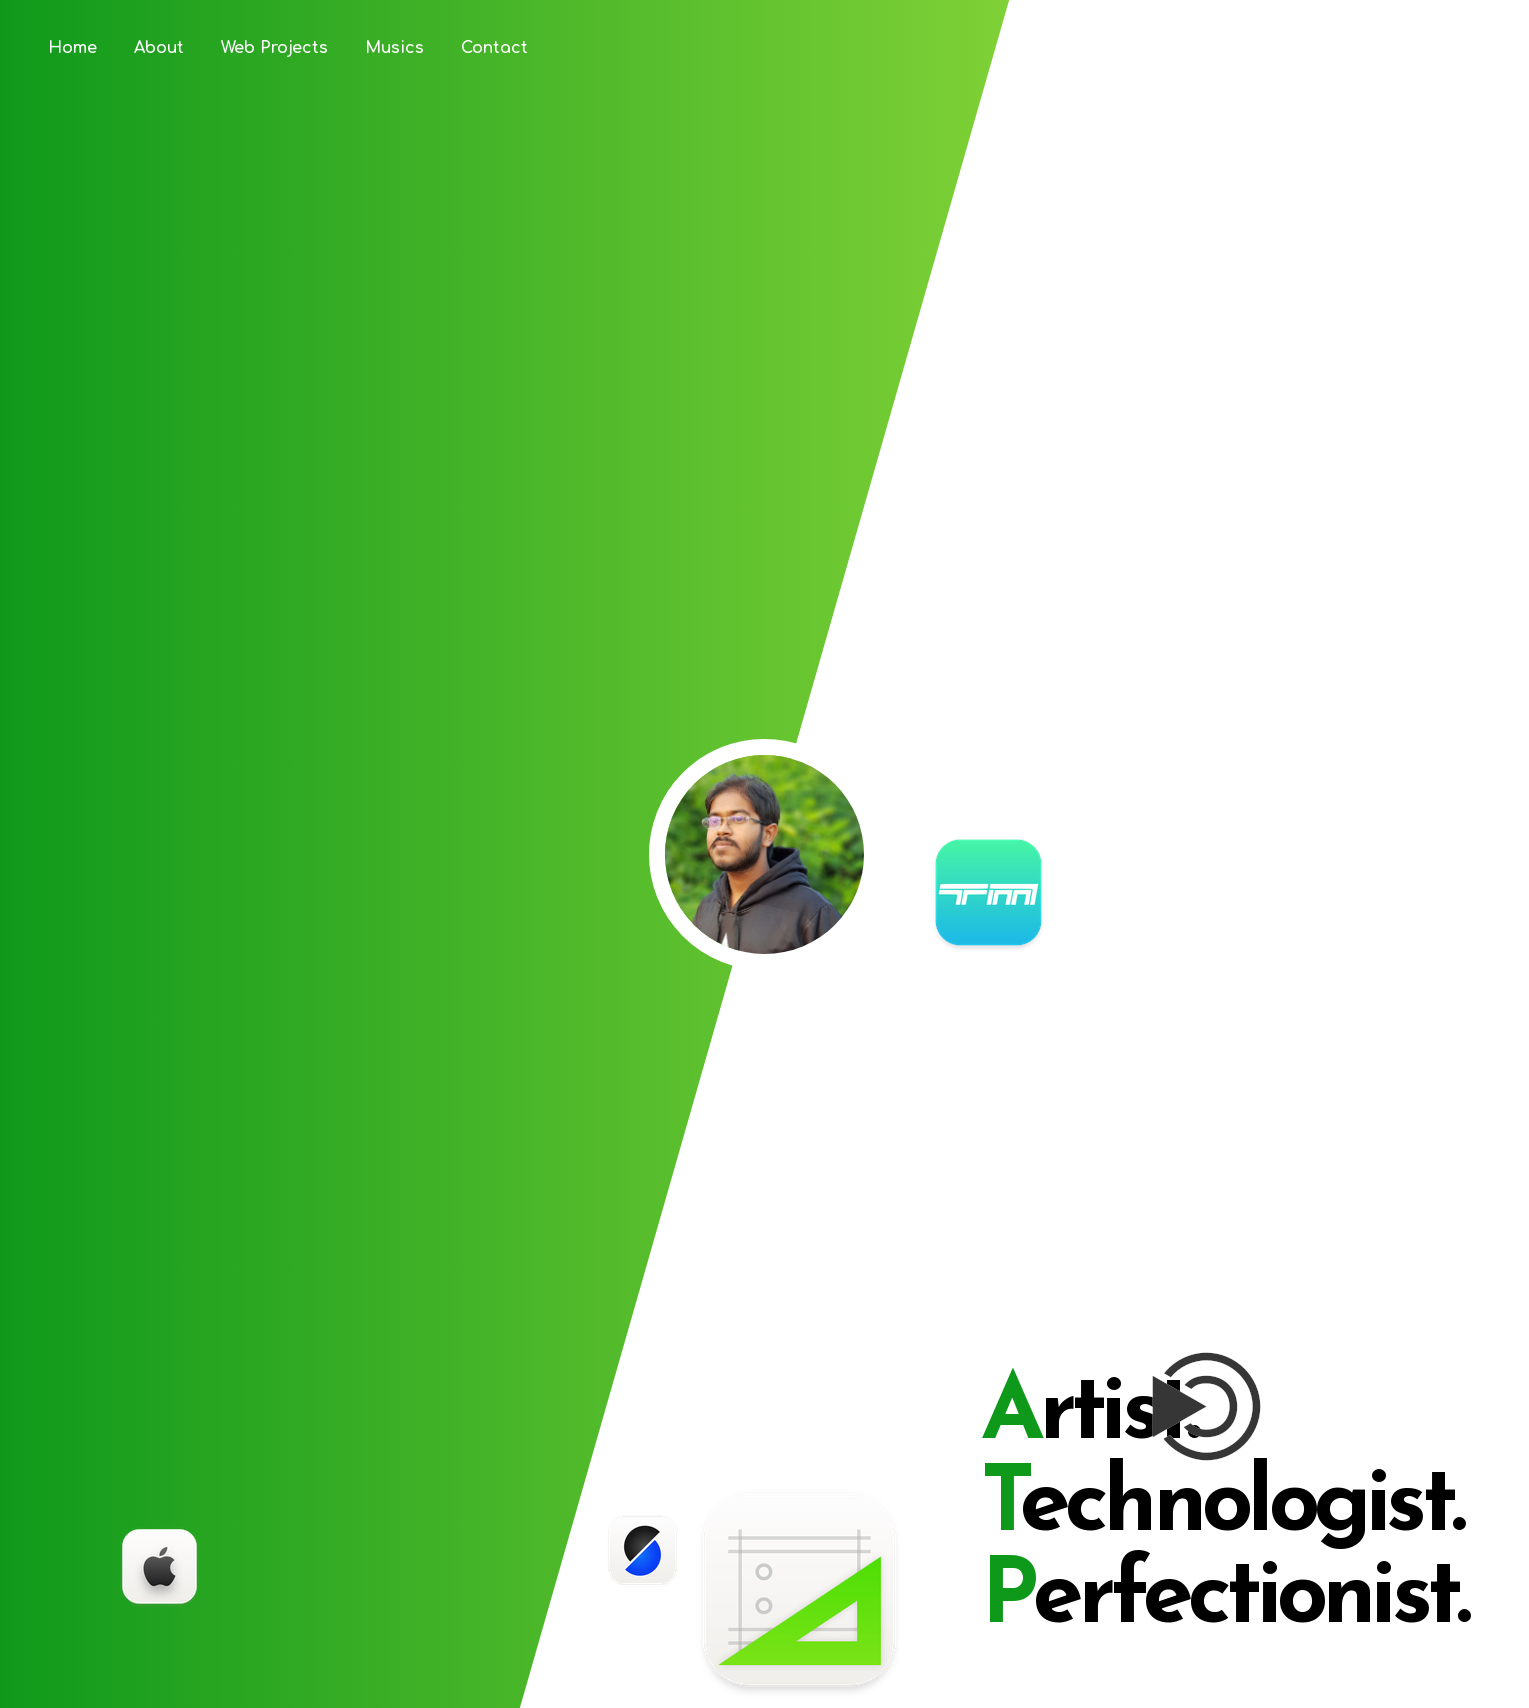  What do you see at coordinates (1206, 1406) in the screenshot?
I see `launch mate desktop environment` at bounding box center [1206, 1406].